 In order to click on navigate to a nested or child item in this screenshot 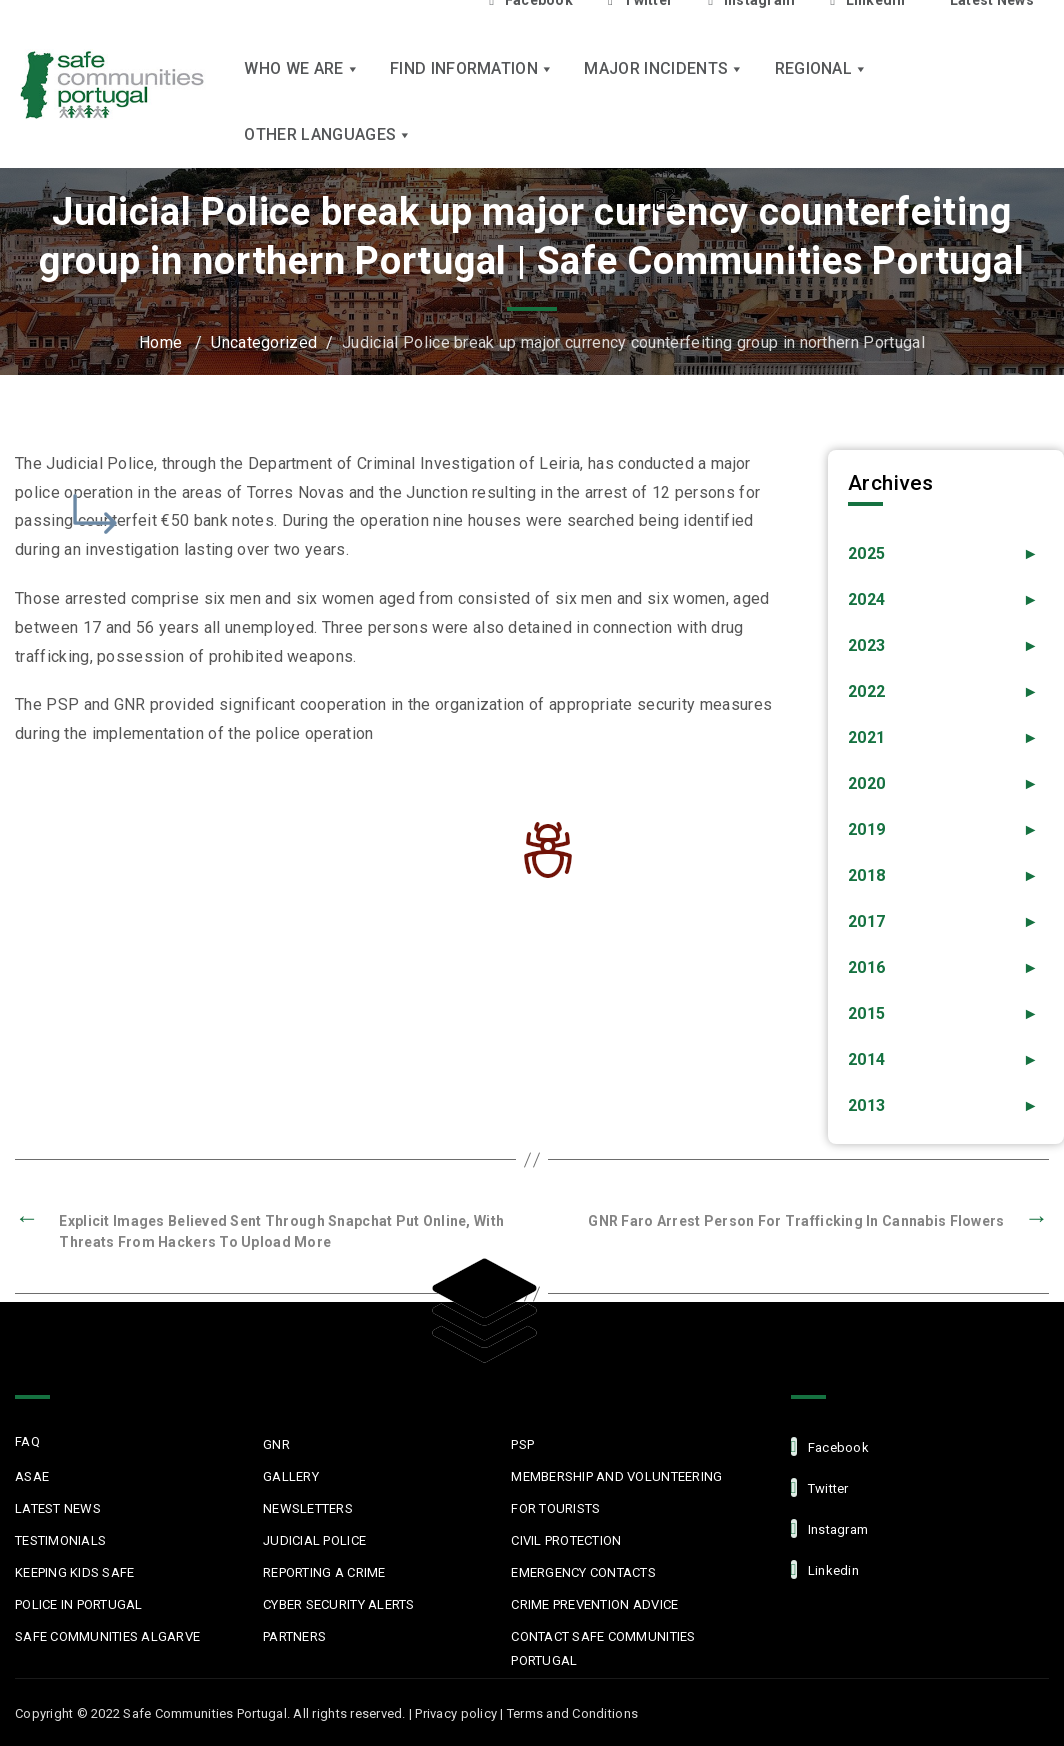, I will do `click(95, 514)`.